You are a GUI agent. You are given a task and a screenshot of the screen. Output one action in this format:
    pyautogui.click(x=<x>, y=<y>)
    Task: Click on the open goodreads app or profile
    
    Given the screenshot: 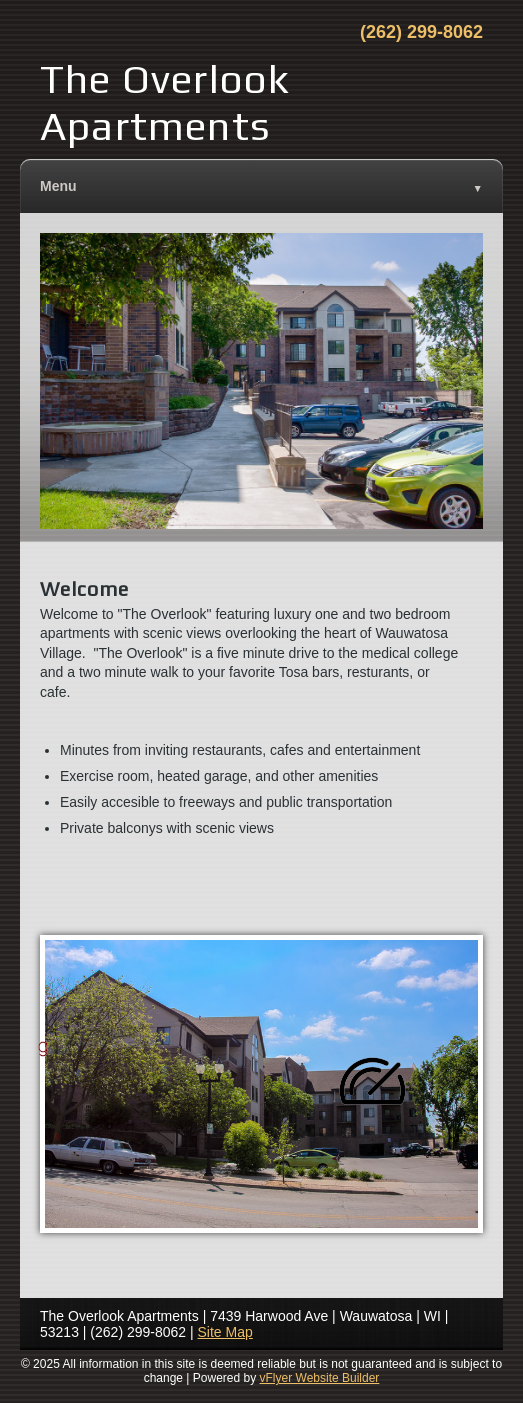 What is the action you would take?
    pyautogui.click(x=43, y=1049)
    